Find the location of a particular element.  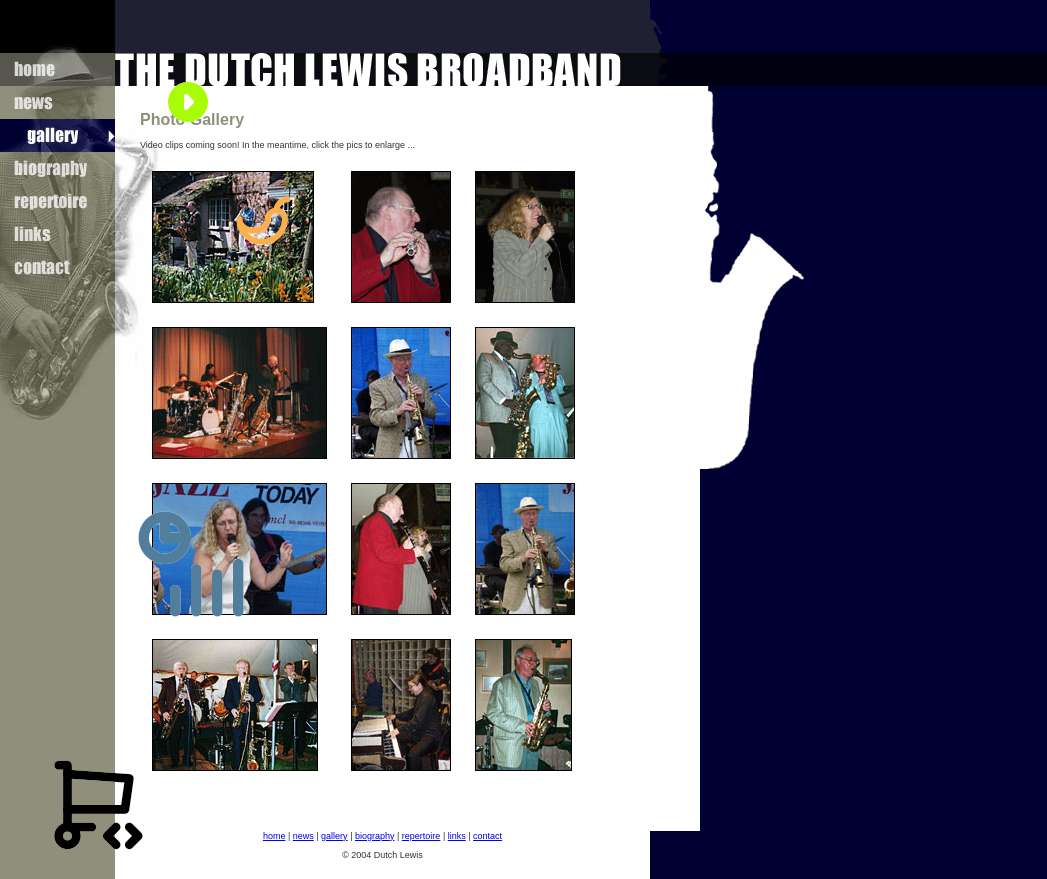

play media or video content is located at coordinates (188, 102).